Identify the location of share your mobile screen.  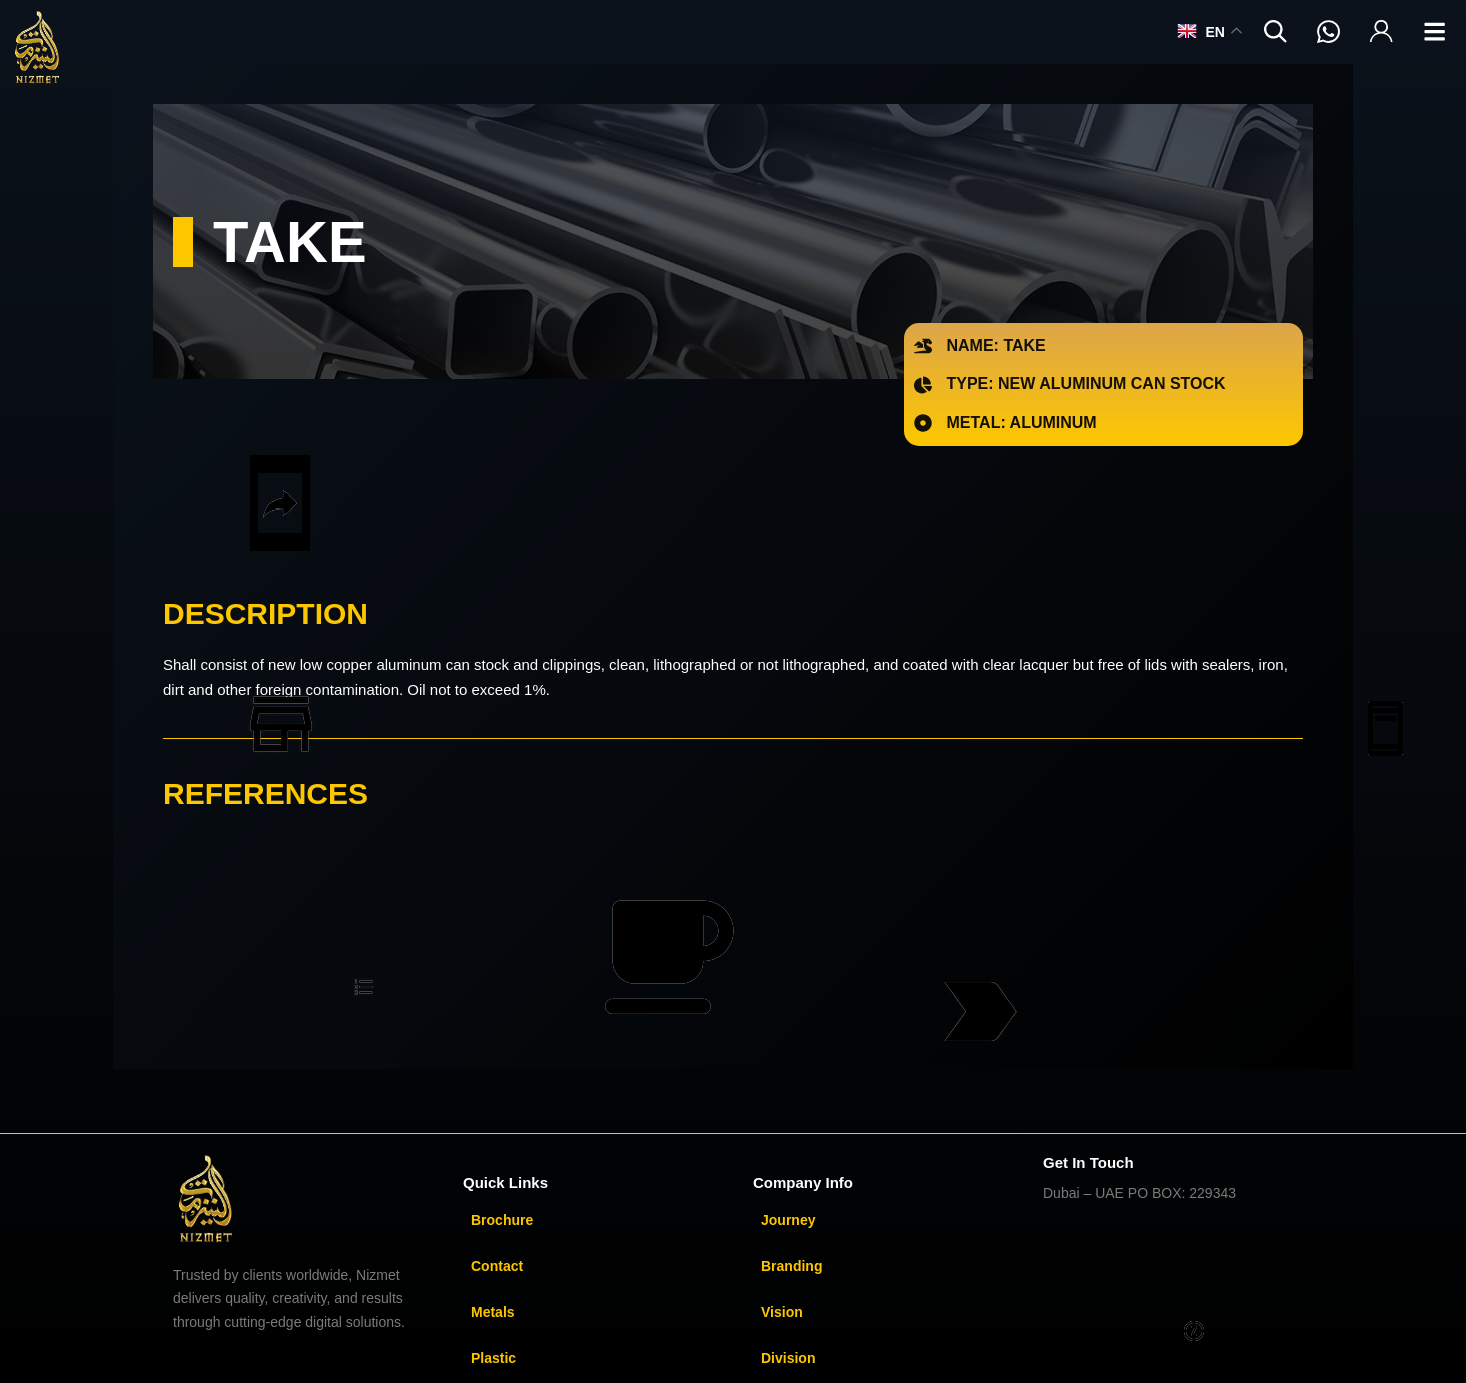
(280, 503).